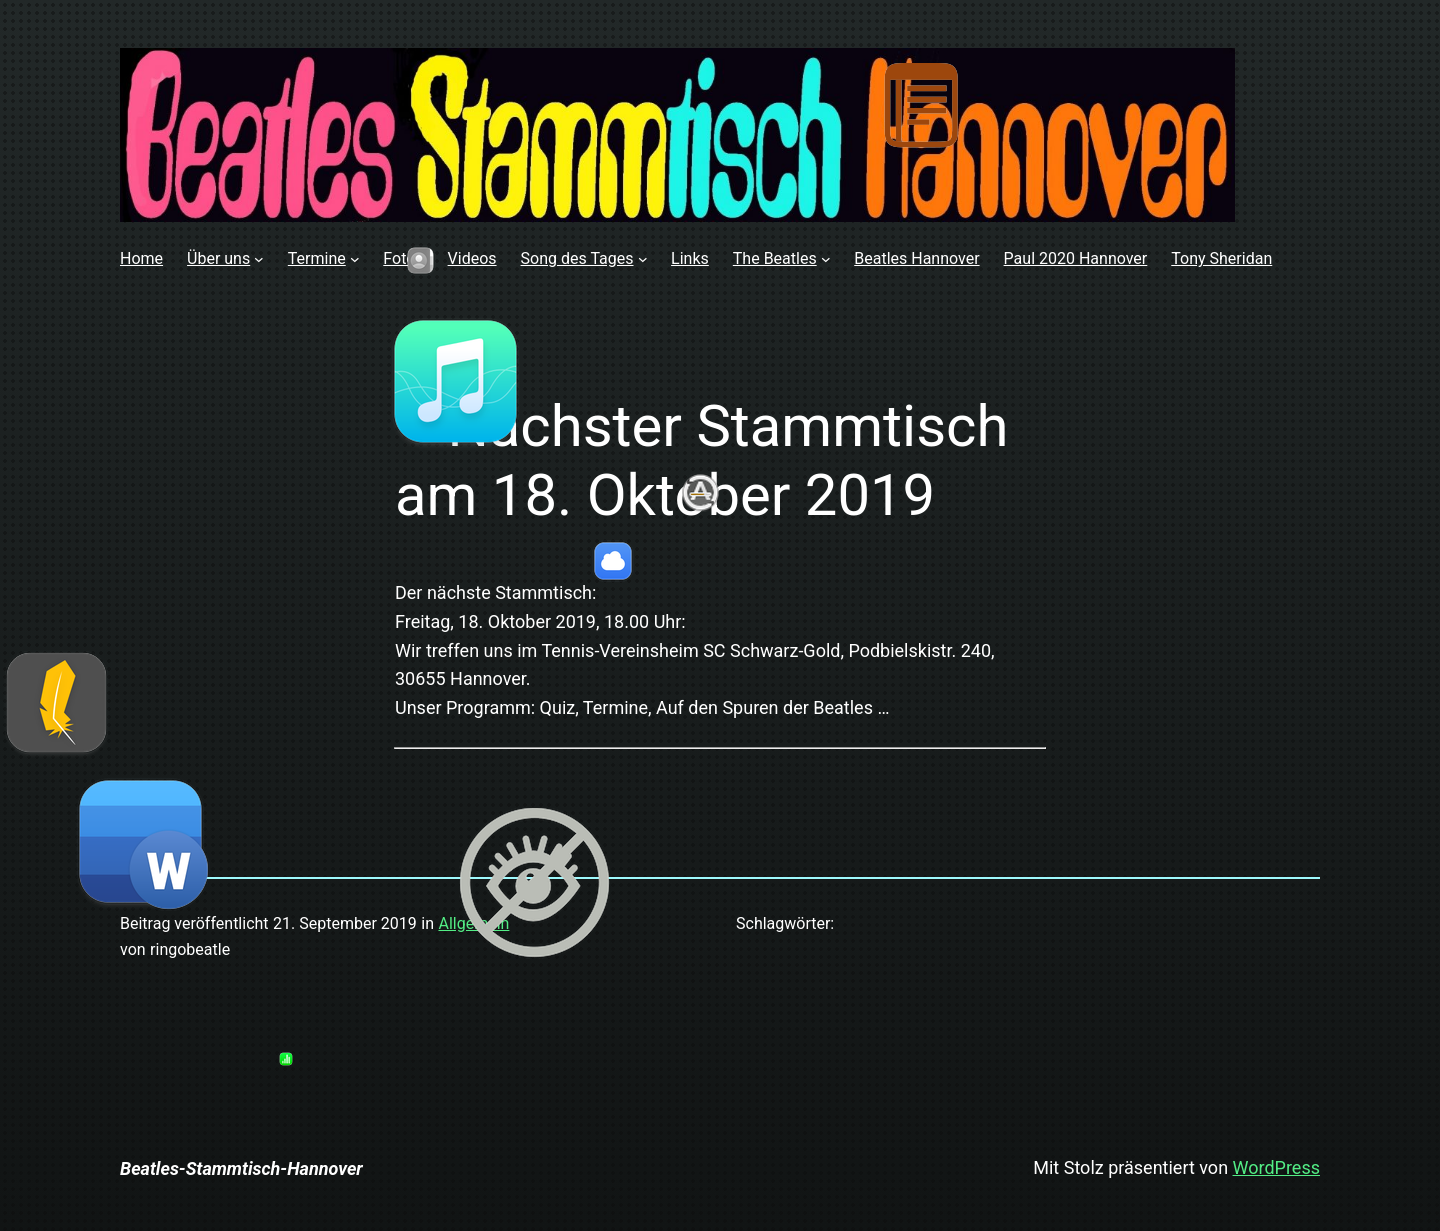 This screenshot has height=1231, width=1440. Describe the element at coordinates (140, 841) in the screenshot. I see `open Microsoft Word` at that location.